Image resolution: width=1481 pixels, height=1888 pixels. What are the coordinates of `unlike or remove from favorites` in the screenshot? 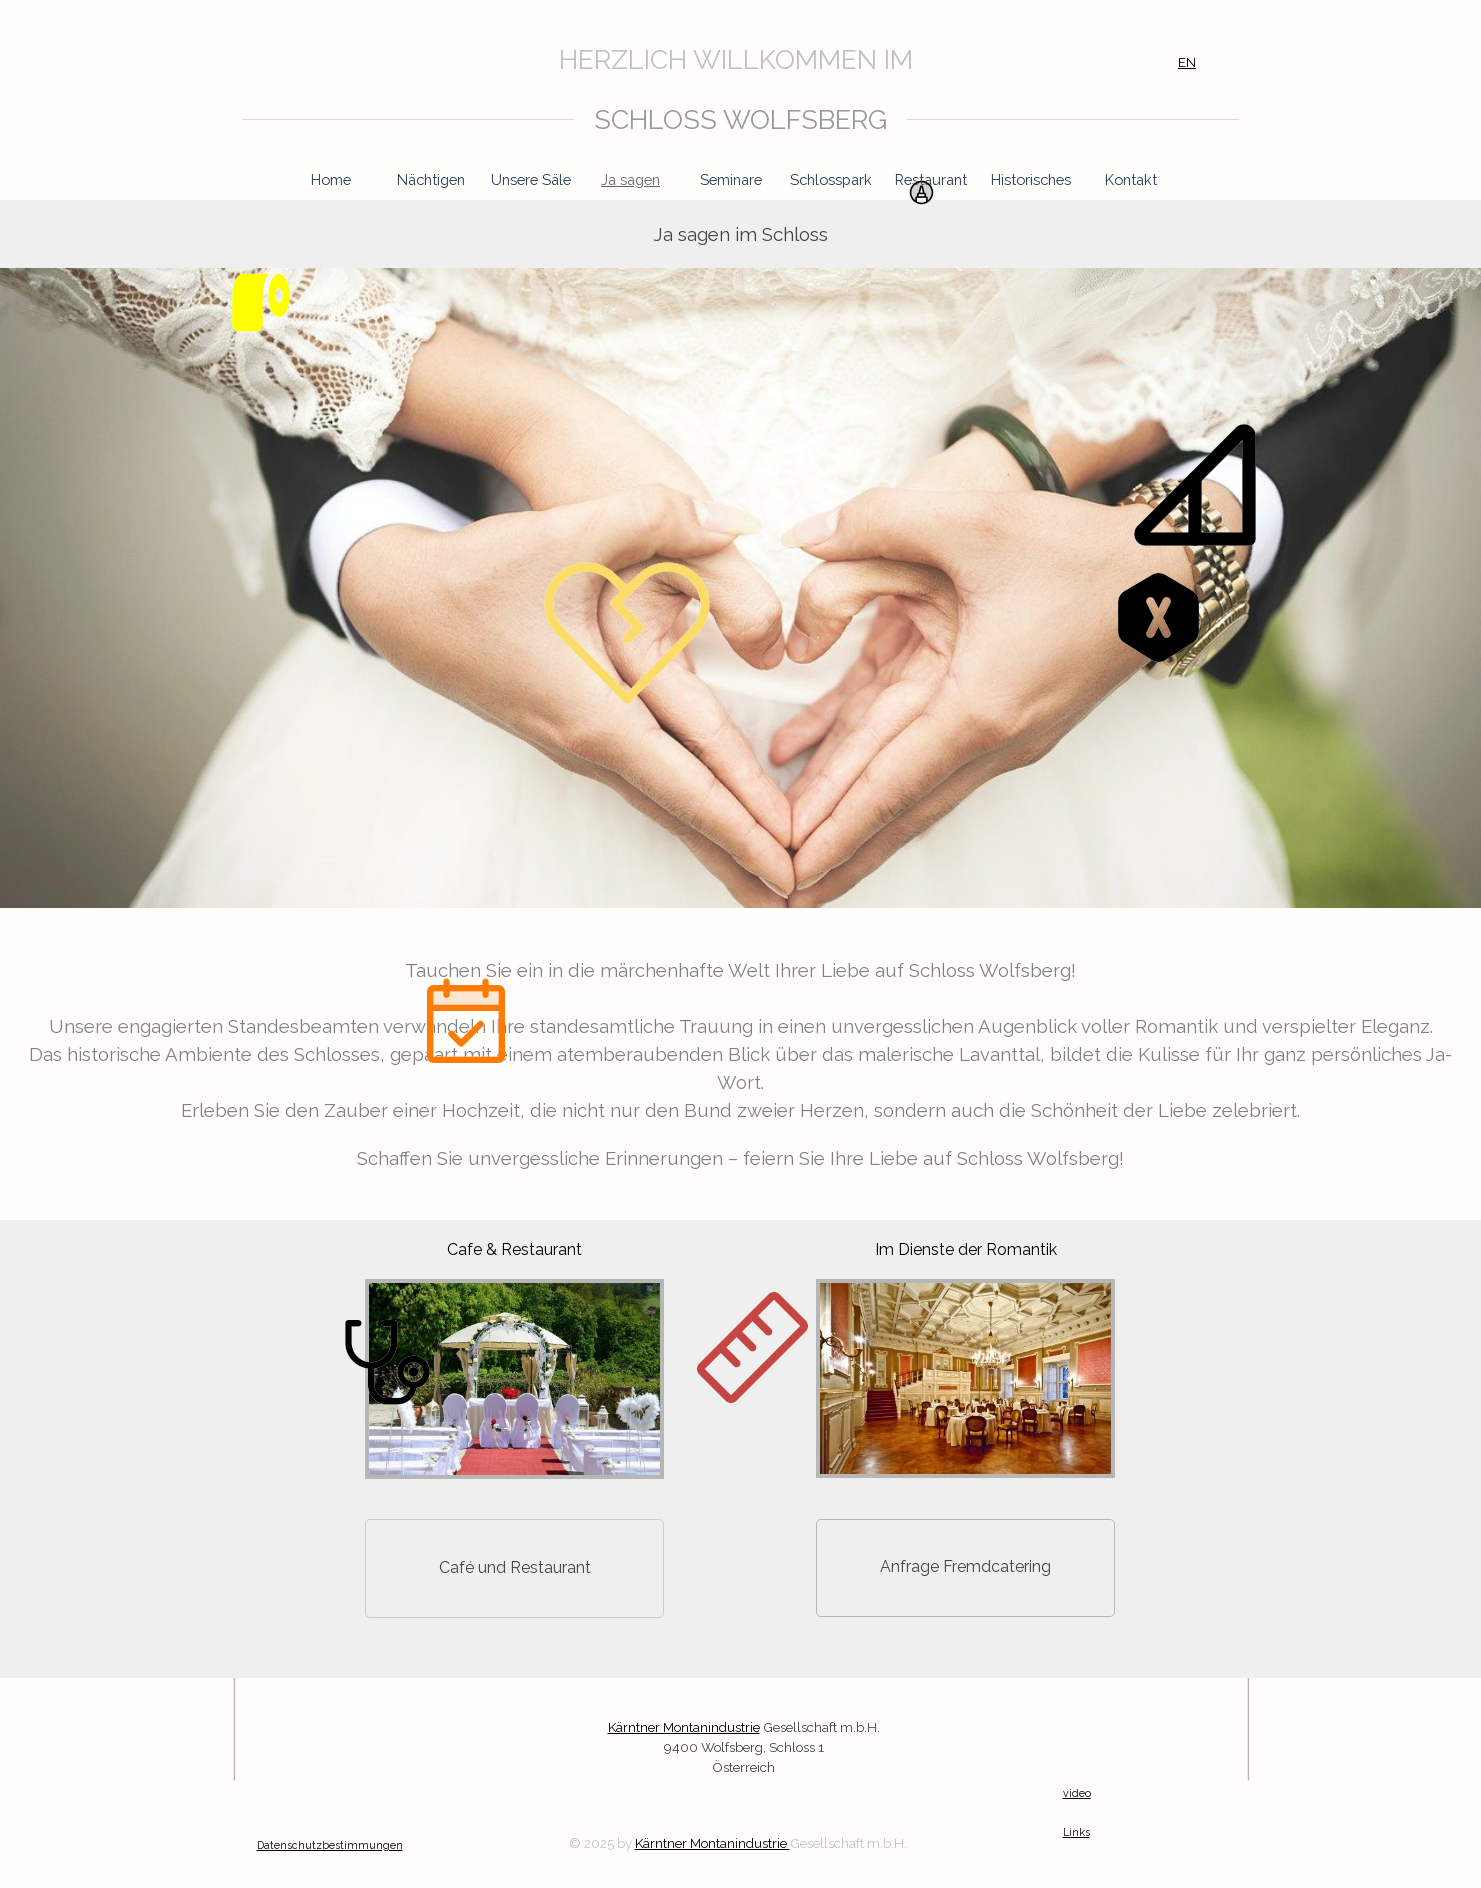 It's located at (627, 627).